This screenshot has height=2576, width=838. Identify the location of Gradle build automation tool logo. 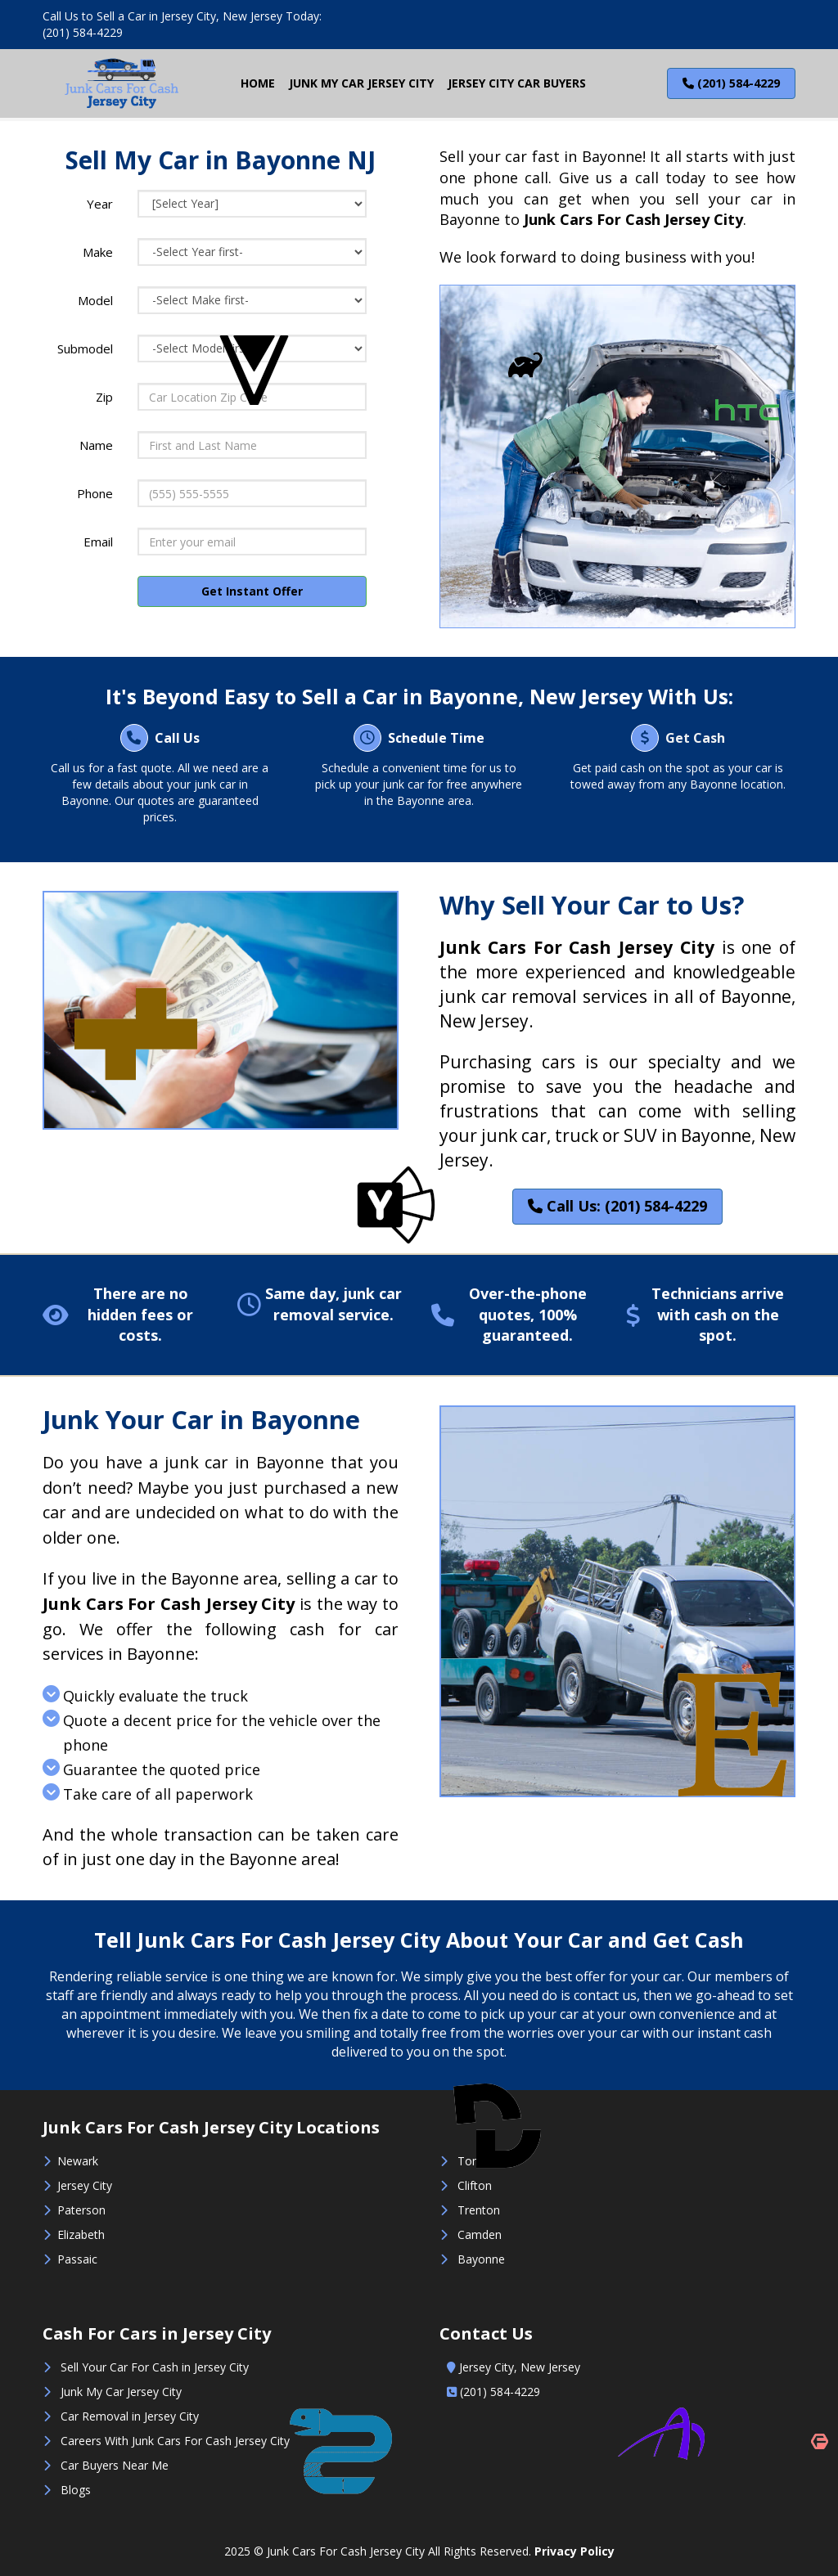
(525, 365).